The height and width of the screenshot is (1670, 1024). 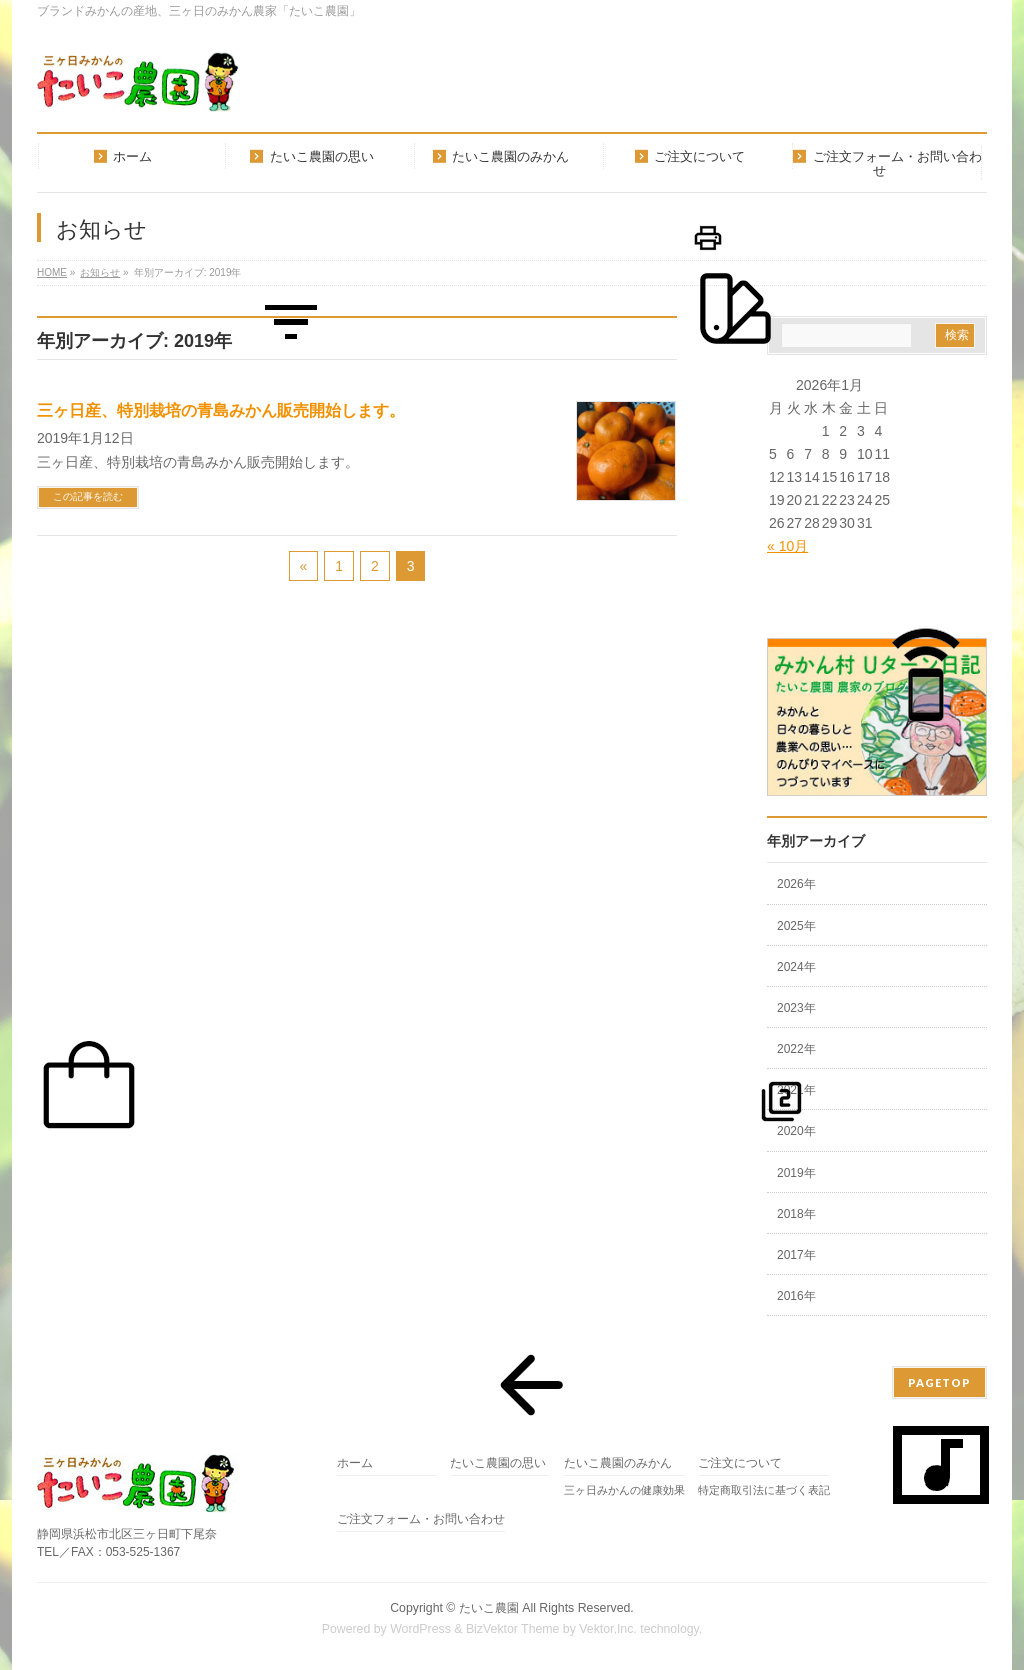 What do you see at coordinates (531, 1385) in the screenshot?
I see `go back to the previous screen` at bounding box center [531, 1385].